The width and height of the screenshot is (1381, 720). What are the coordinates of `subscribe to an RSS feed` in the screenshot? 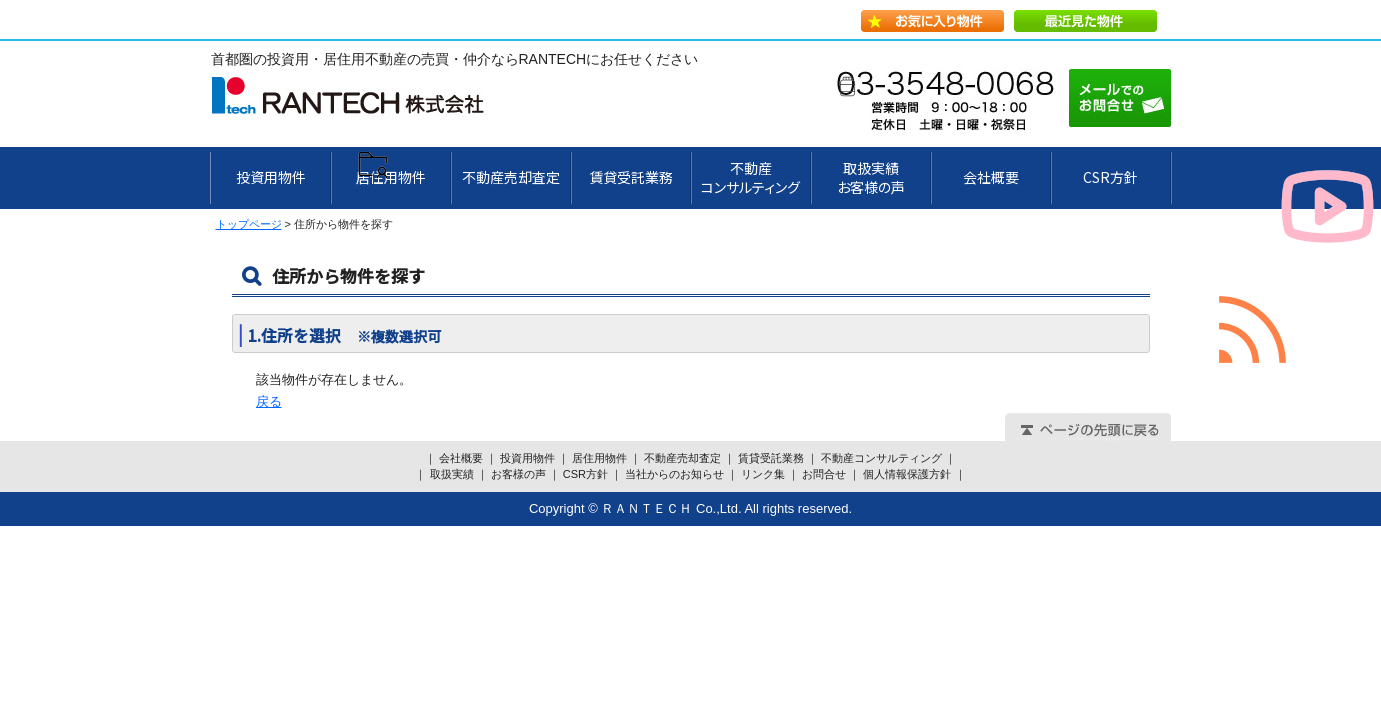 It's located at (1252, 329).